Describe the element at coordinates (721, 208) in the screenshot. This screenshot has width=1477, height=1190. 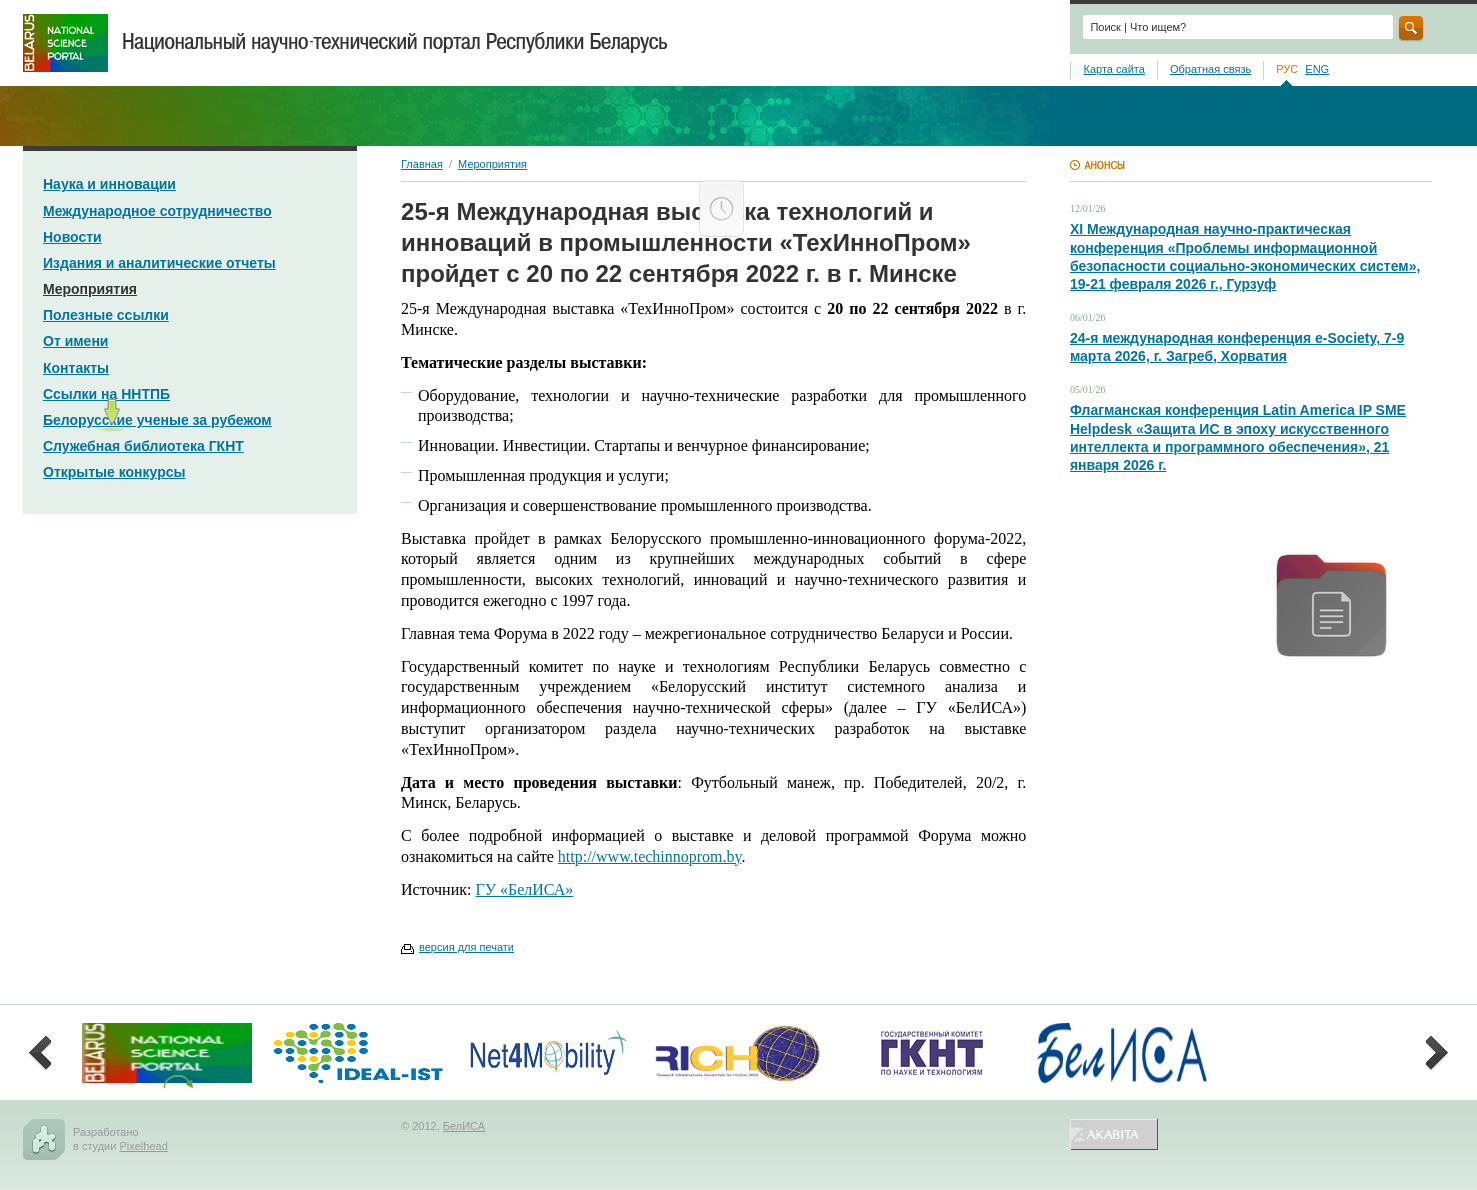
I see `image is currently loading` at that location.